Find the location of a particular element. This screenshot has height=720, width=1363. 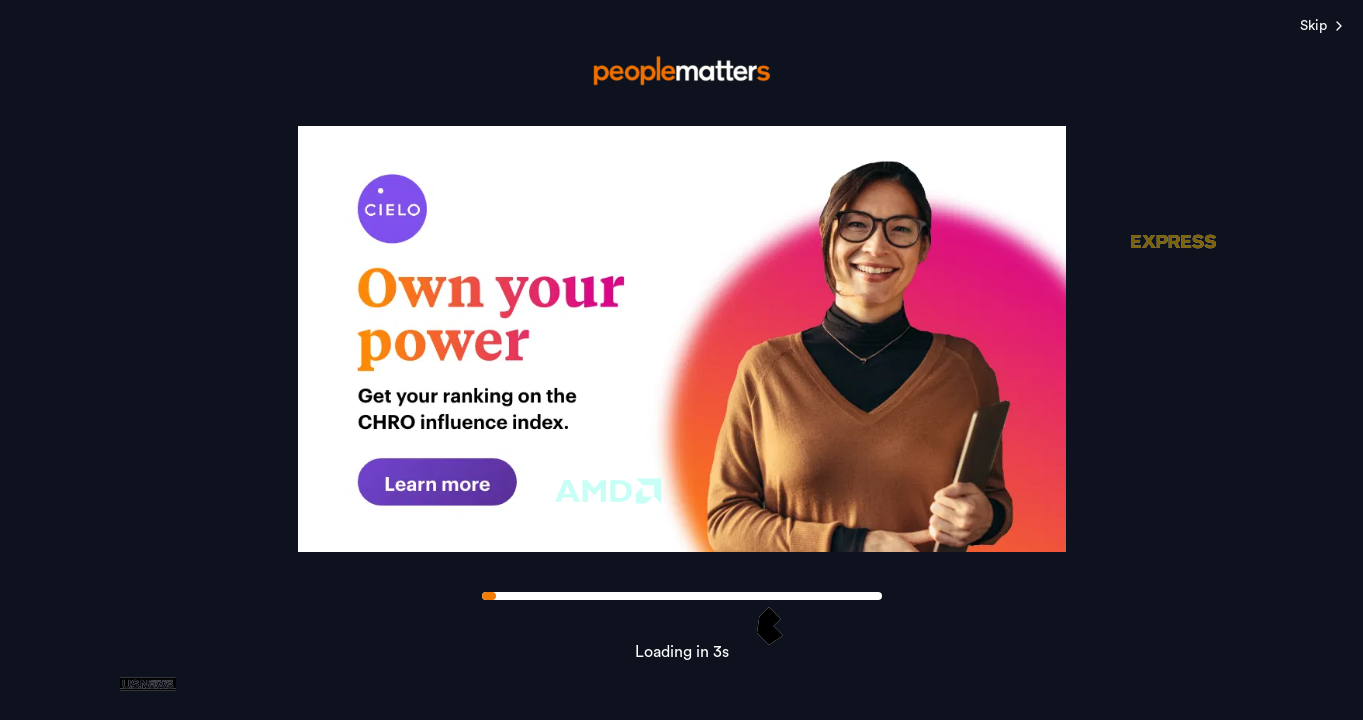

AMD brand logo is located at coordinates (608, 491).